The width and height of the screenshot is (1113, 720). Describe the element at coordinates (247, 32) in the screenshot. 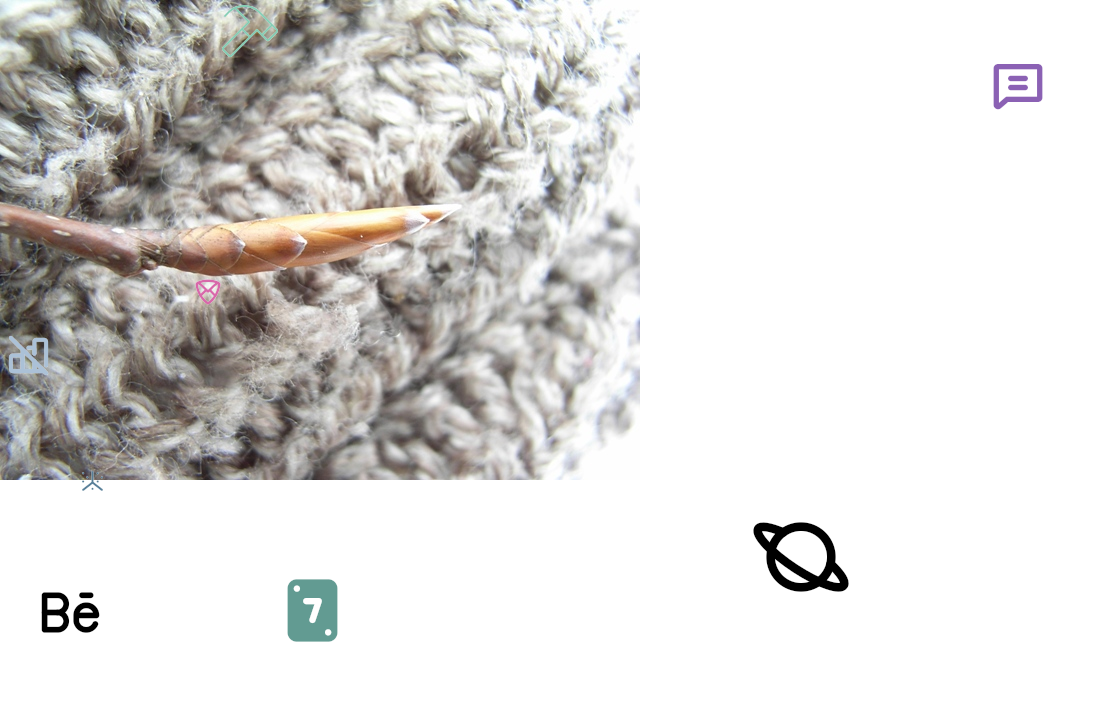

I see `access tools or settings` at that location.